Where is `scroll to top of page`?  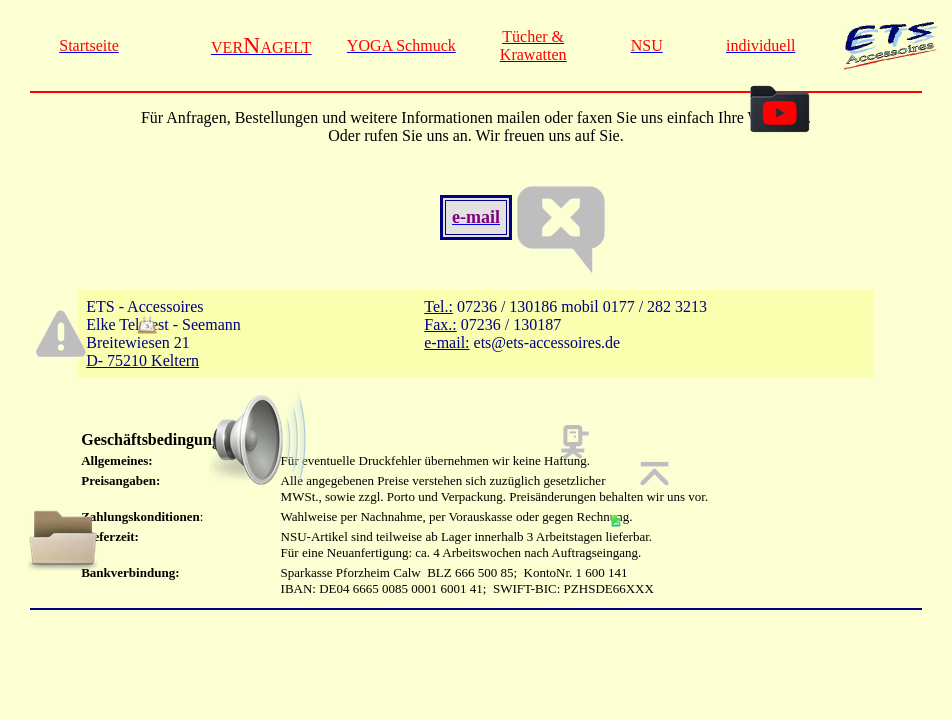
scroll to top of page is located at coordinates (654, 473).